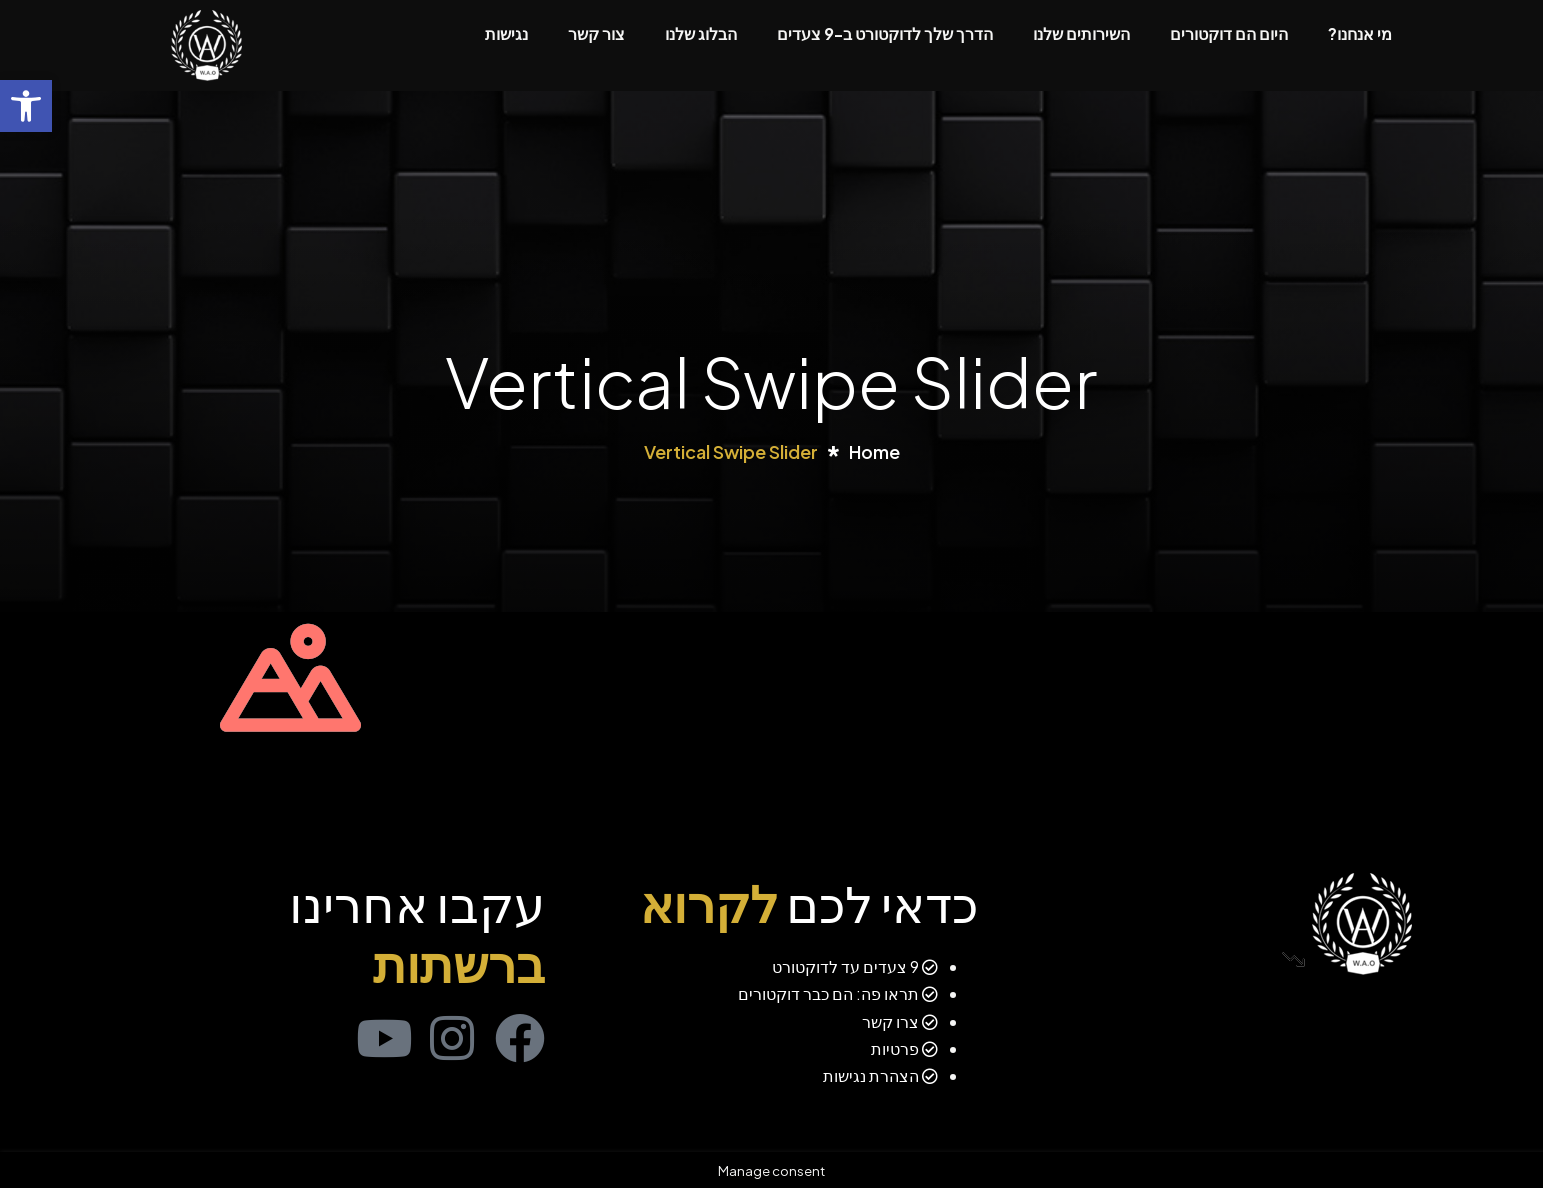 This screenshot has height=1188, width=1543. I want to click on indicates a declining trend or decrease in value, so click(1293, 959).